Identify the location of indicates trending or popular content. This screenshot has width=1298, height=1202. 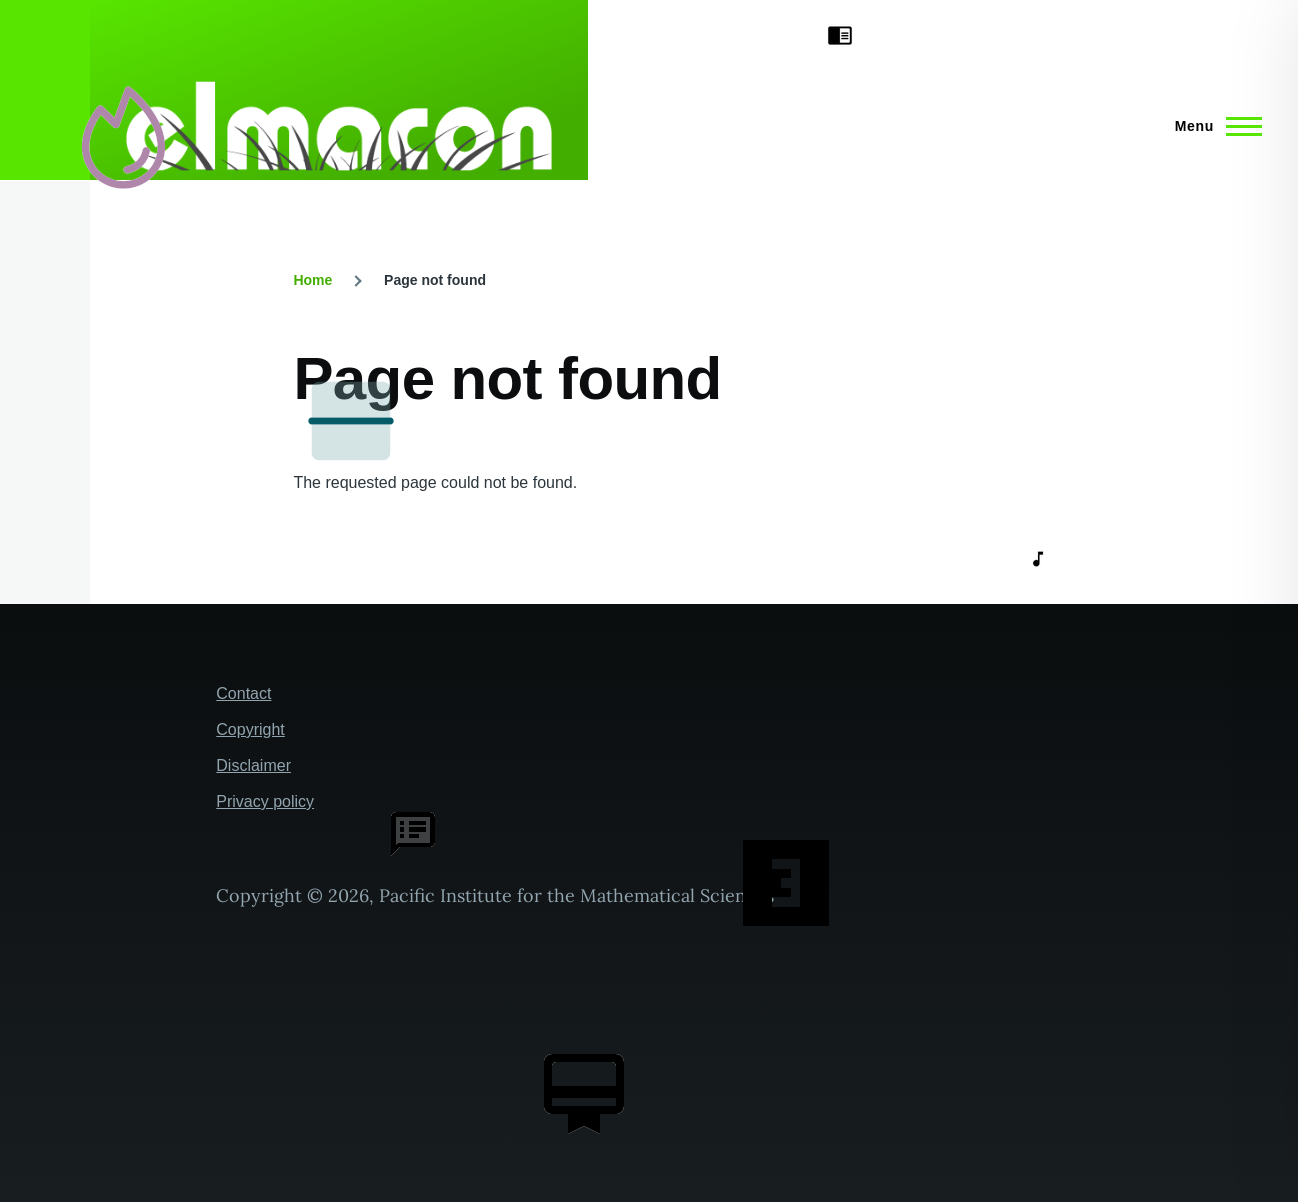
(123, 139).